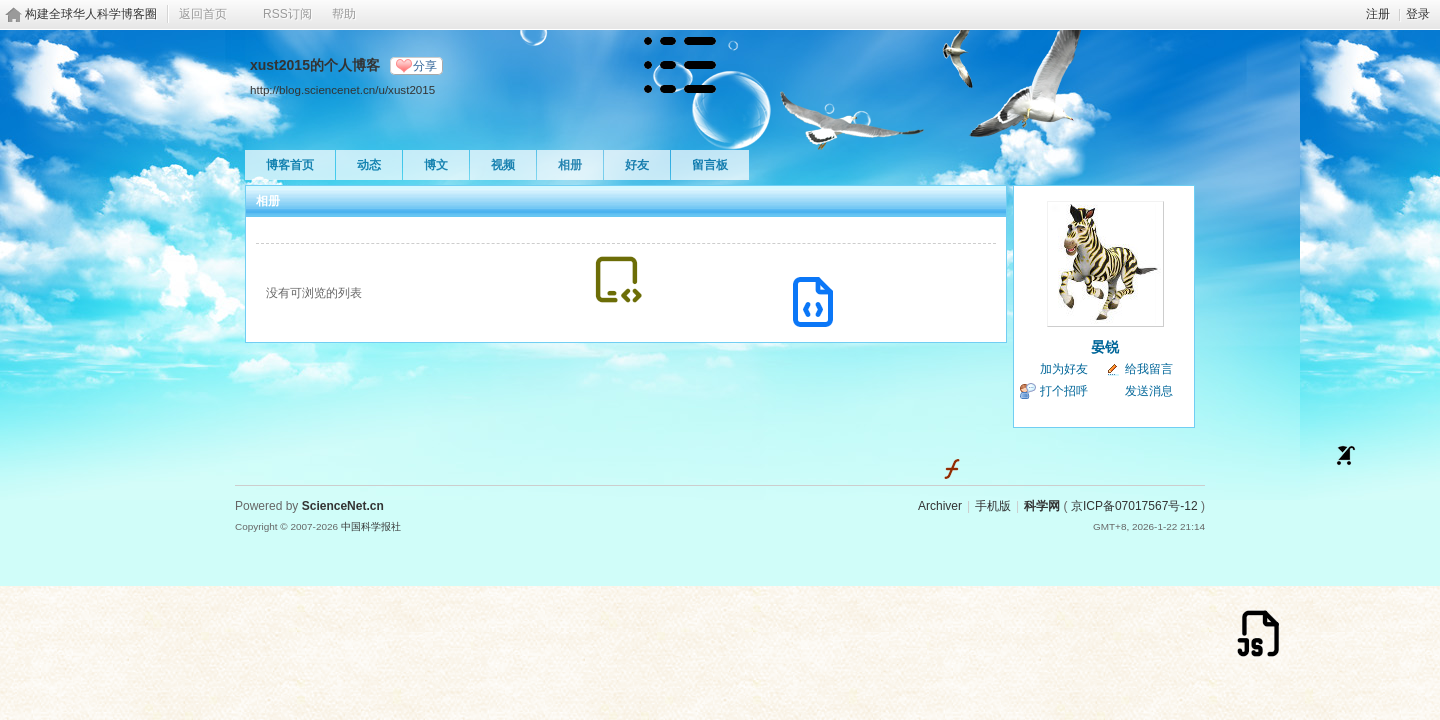 The height and width of the screenshot is (720, 1440). What do you see at coordinates (813, 302) in the screenshot?
I see `view source code file` at bounding box center [813, 302].